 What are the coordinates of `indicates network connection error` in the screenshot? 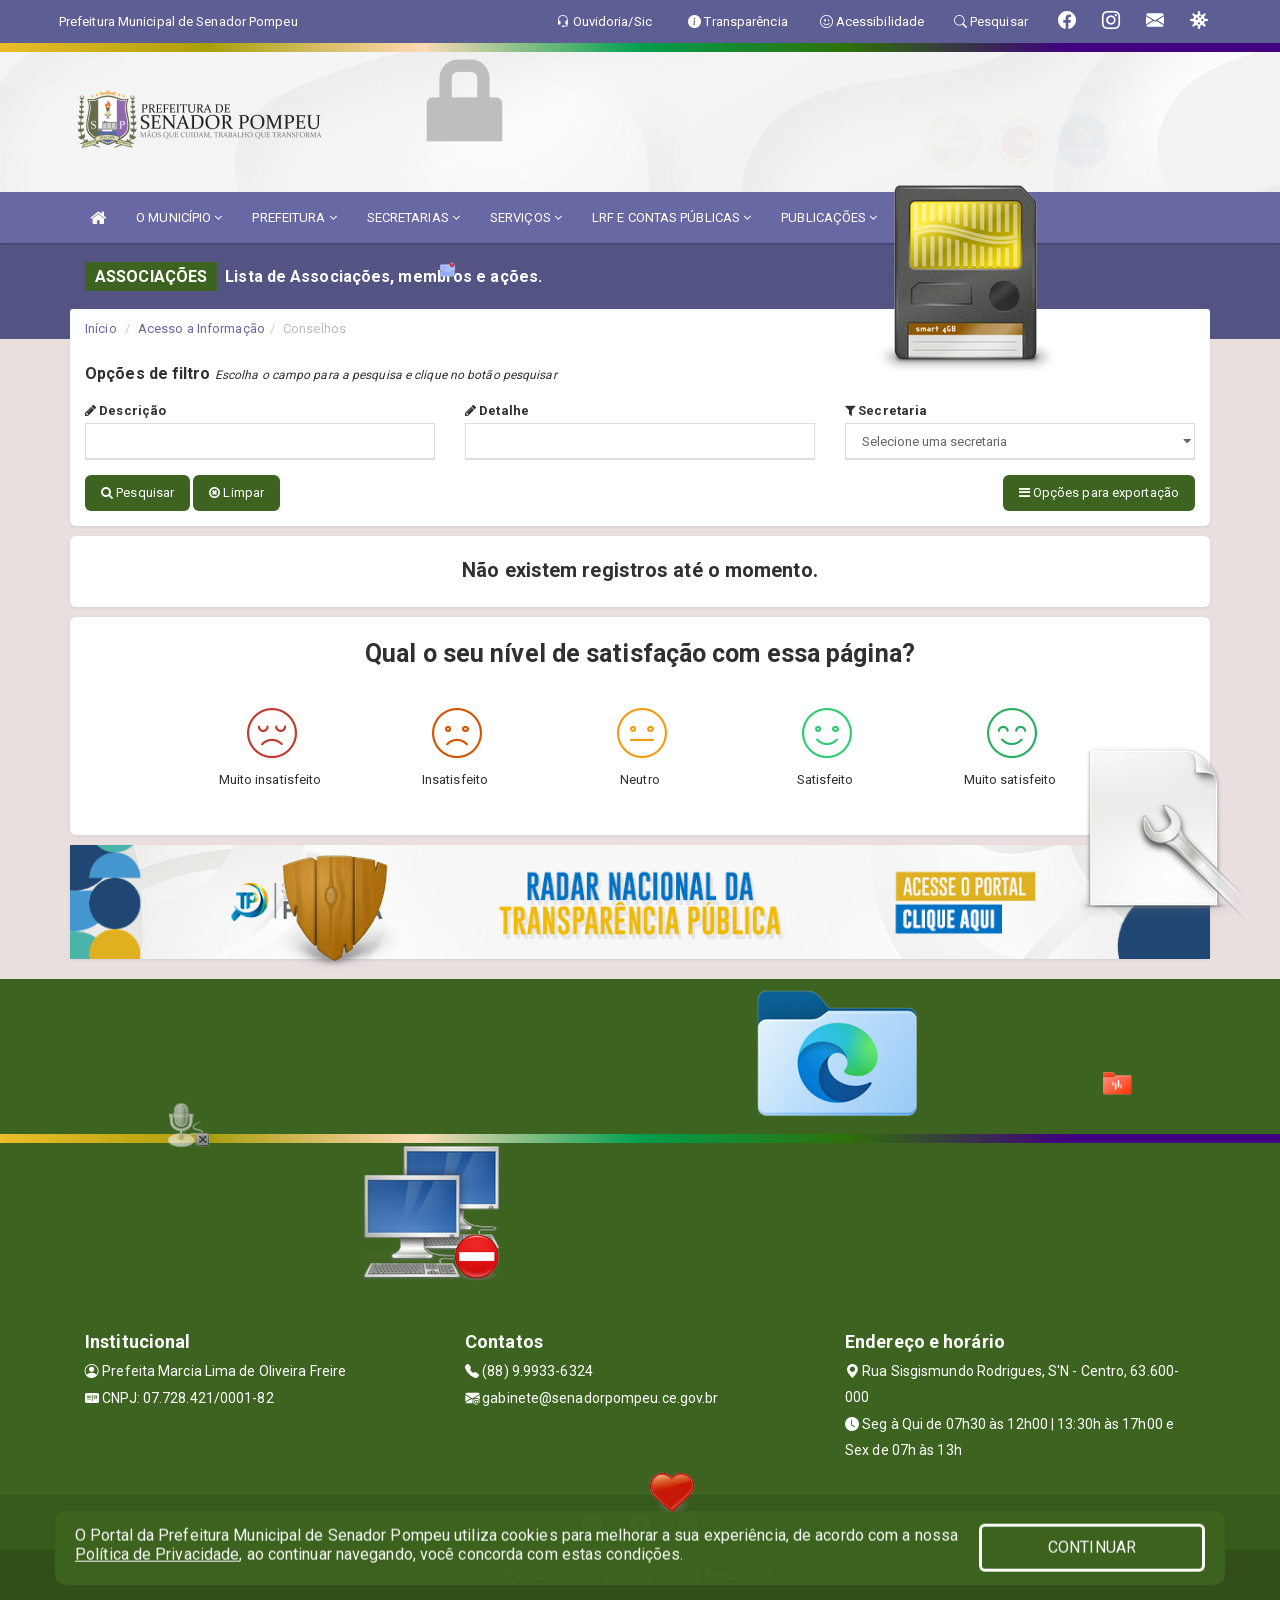 It's located at (430, 1212).